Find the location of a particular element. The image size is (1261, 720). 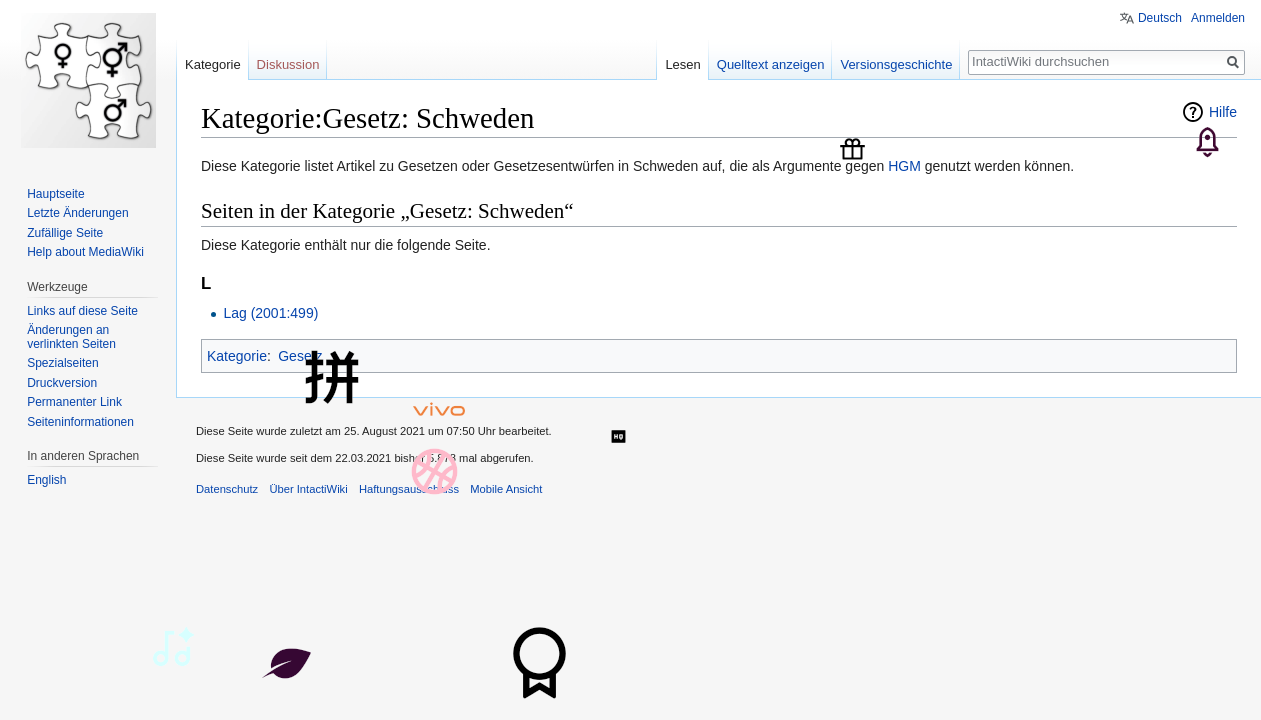

access sports scores and updates is located at coordinates (434, 471).